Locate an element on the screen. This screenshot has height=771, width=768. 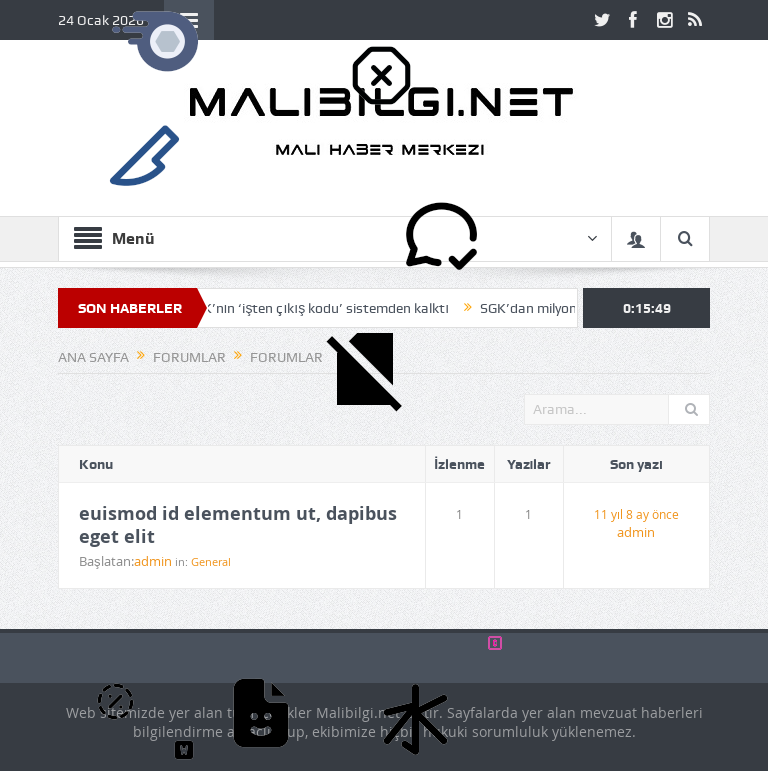
message sent successfully is located at coordinates (441, 234).